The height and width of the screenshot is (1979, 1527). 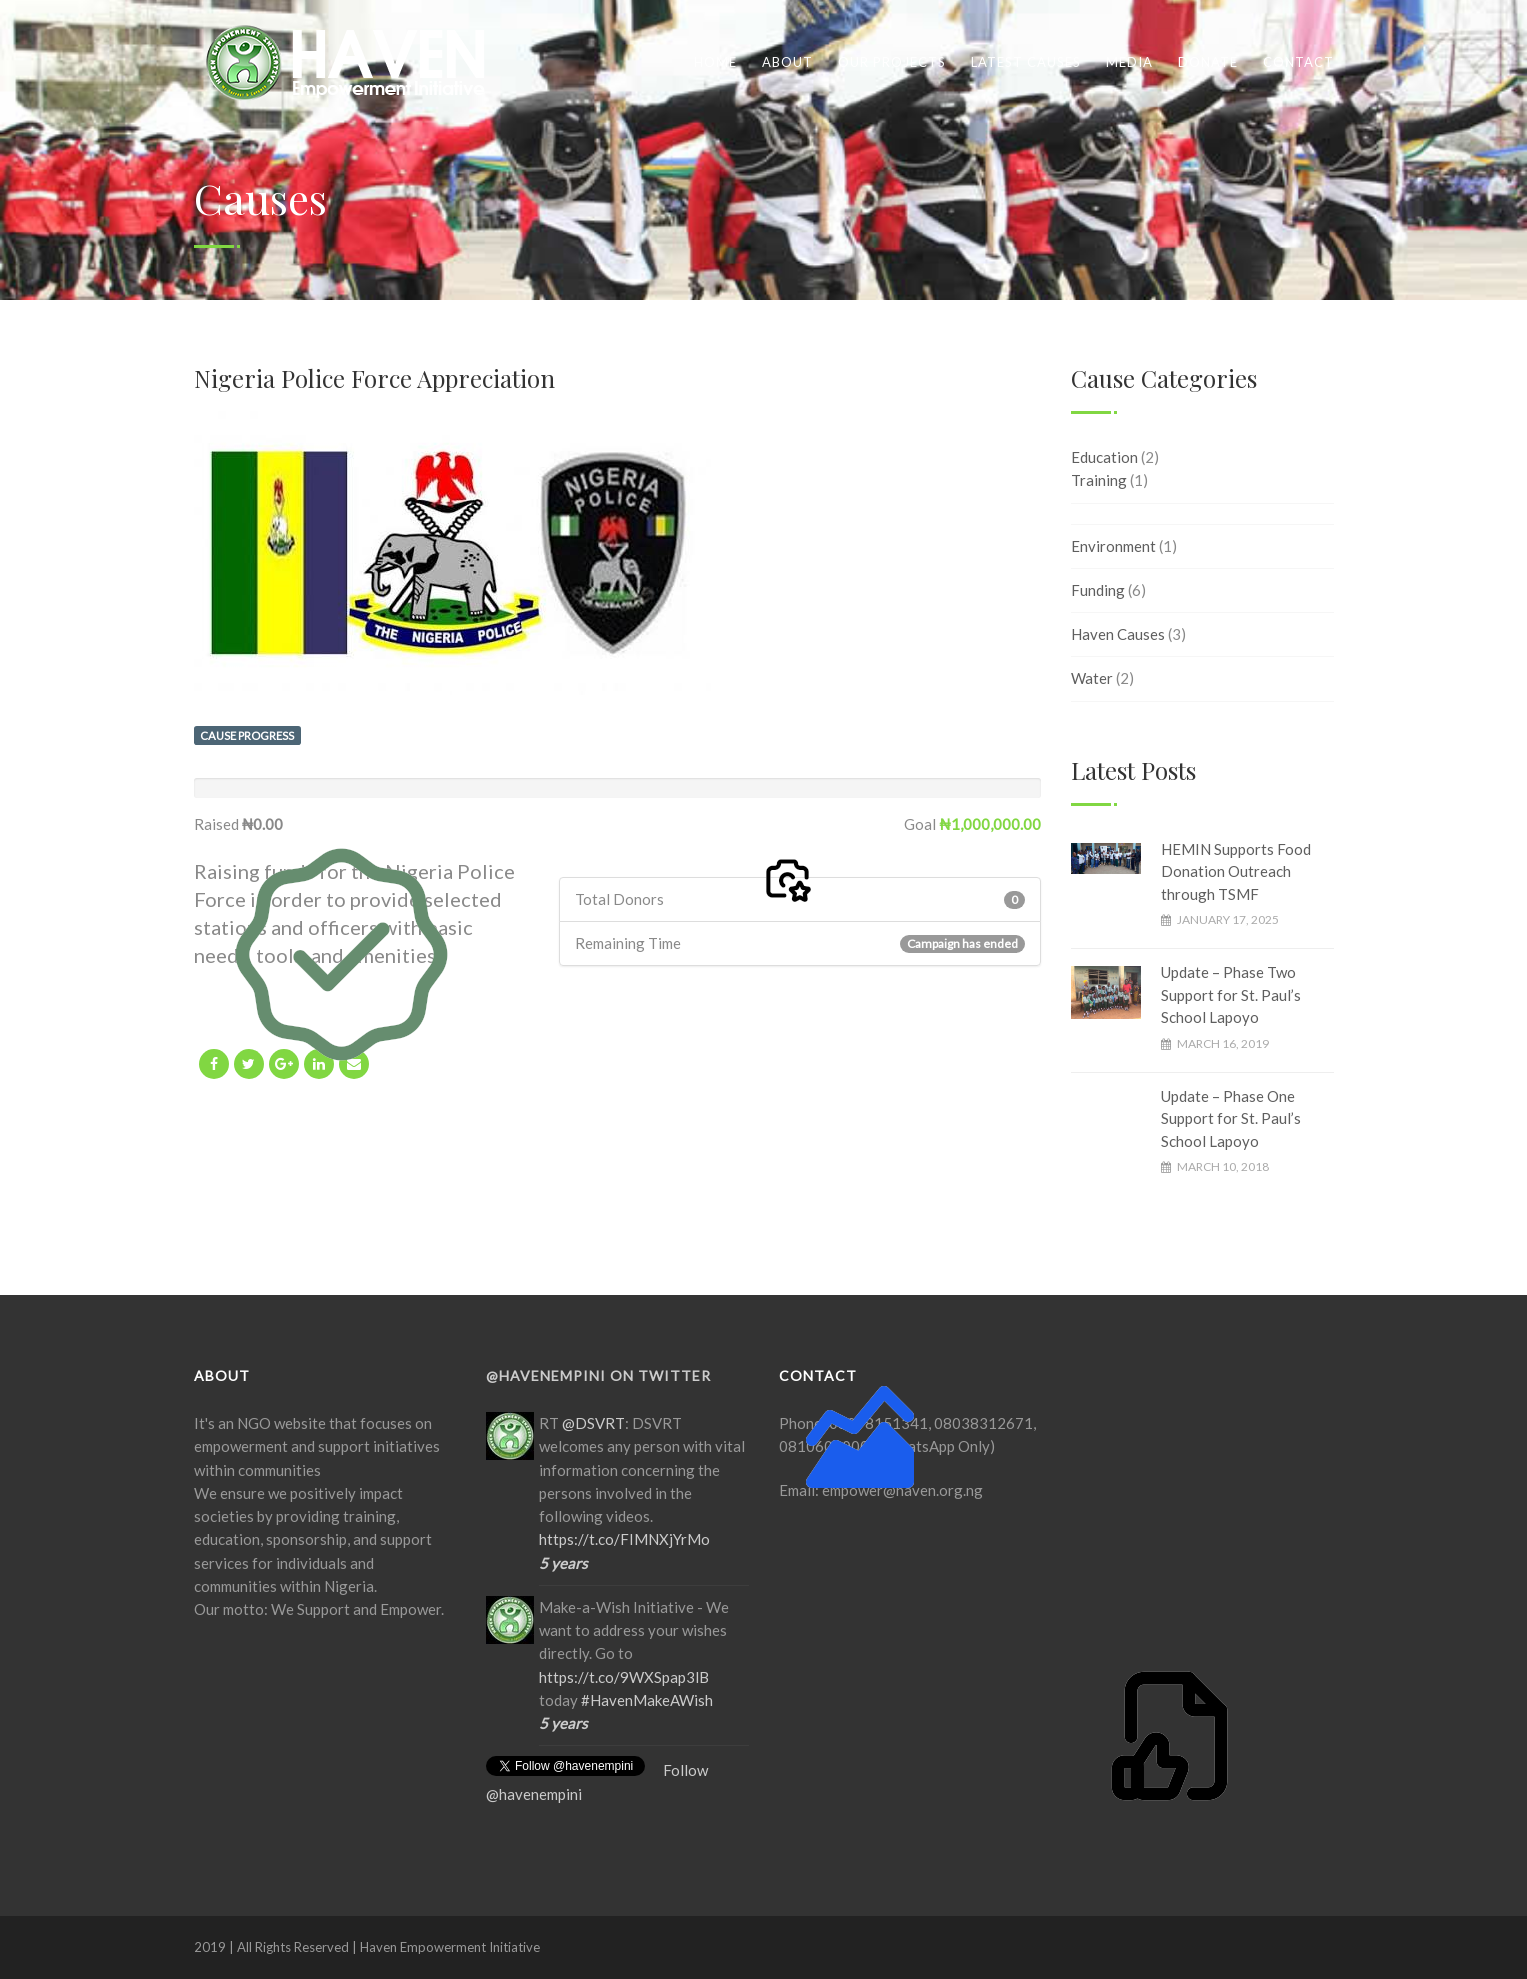 I want to click on indicates a verified account or identity, so click(x=341, y=954).